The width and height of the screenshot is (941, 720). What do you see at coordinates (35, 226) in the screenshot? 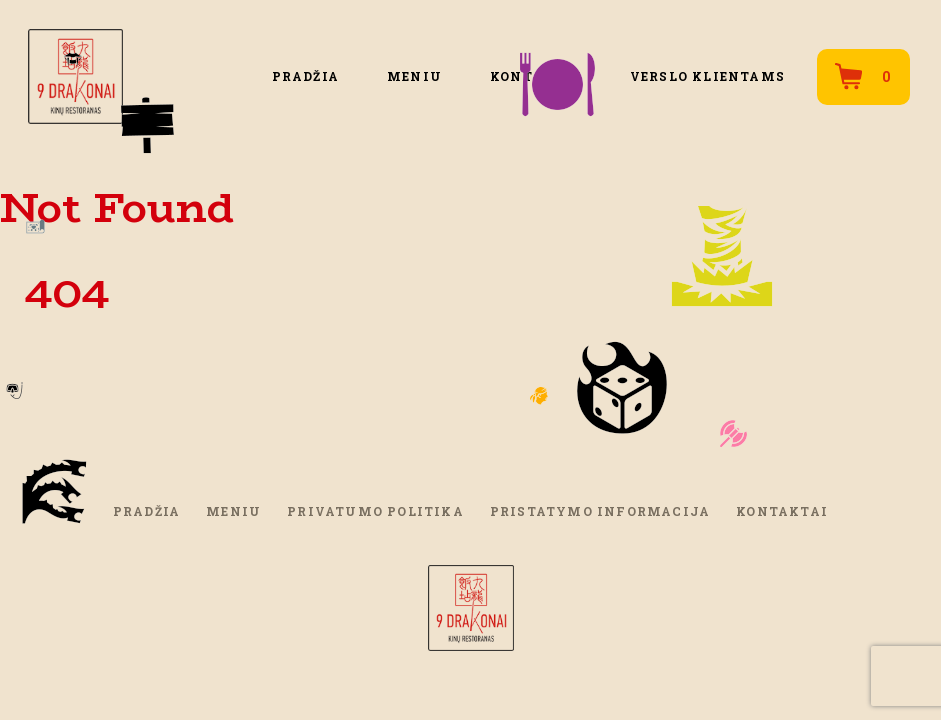
I see `view armor crafting blueprint` at bounding box center [35, 226].